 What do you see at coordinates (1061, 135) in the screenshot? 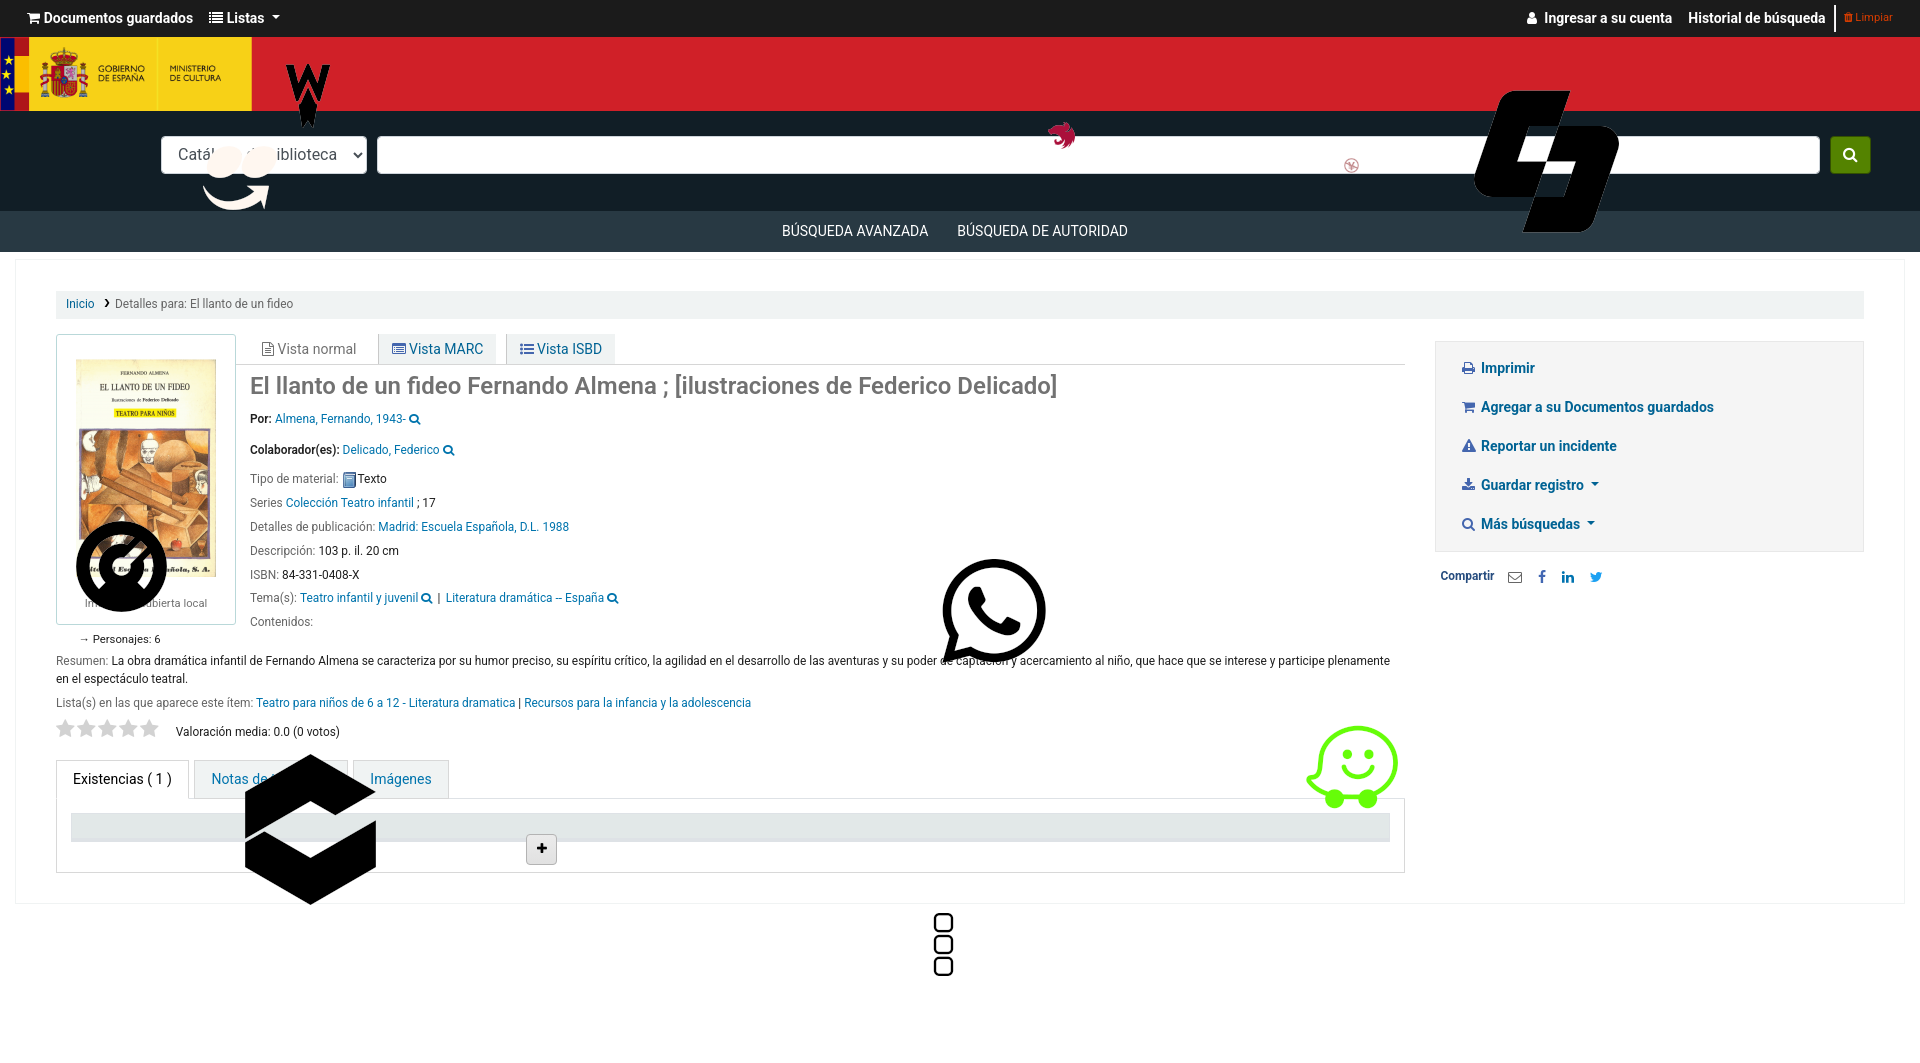
I see `NestJS framework logo` at bounding box center [1061, 135].